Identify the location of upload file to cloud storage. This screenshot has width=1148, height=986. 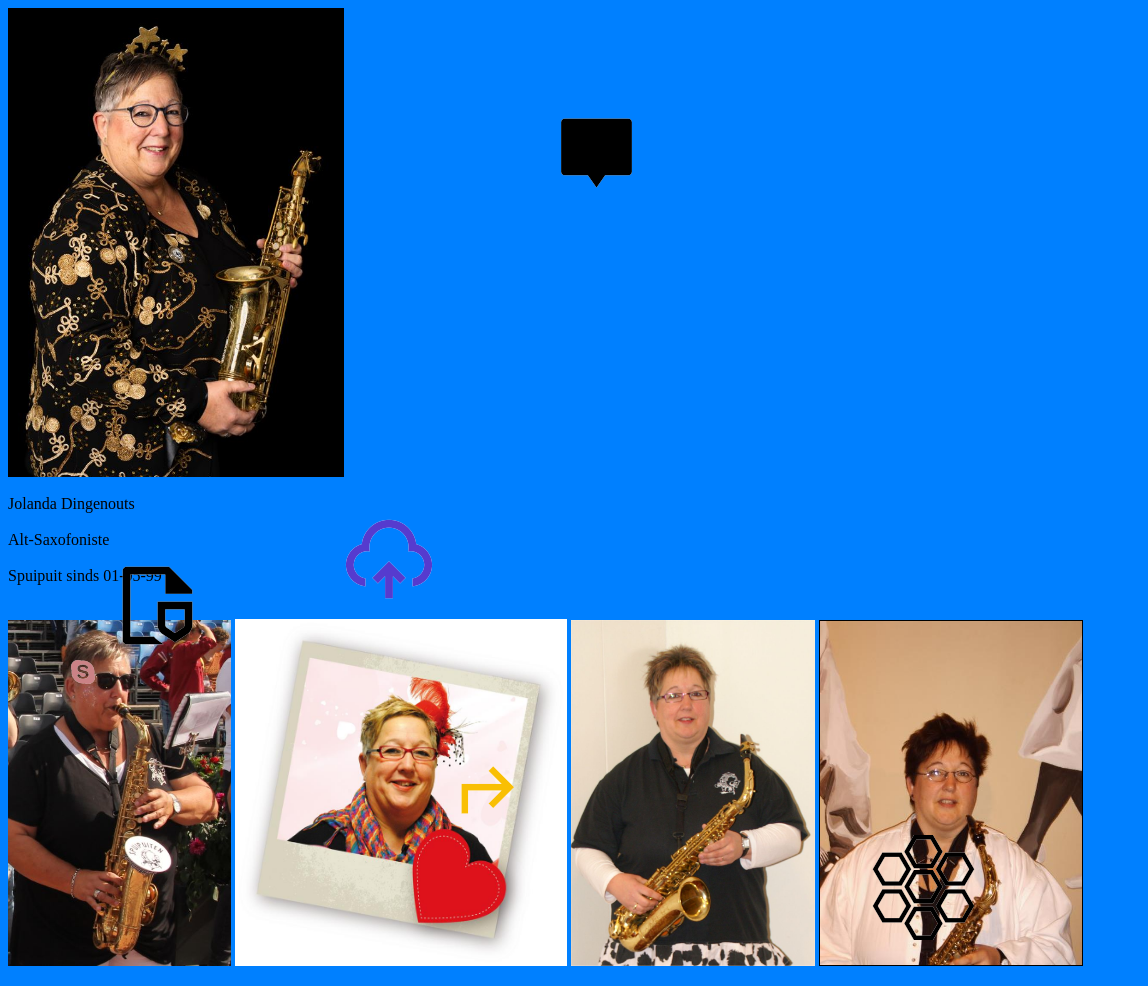
(389, 559).